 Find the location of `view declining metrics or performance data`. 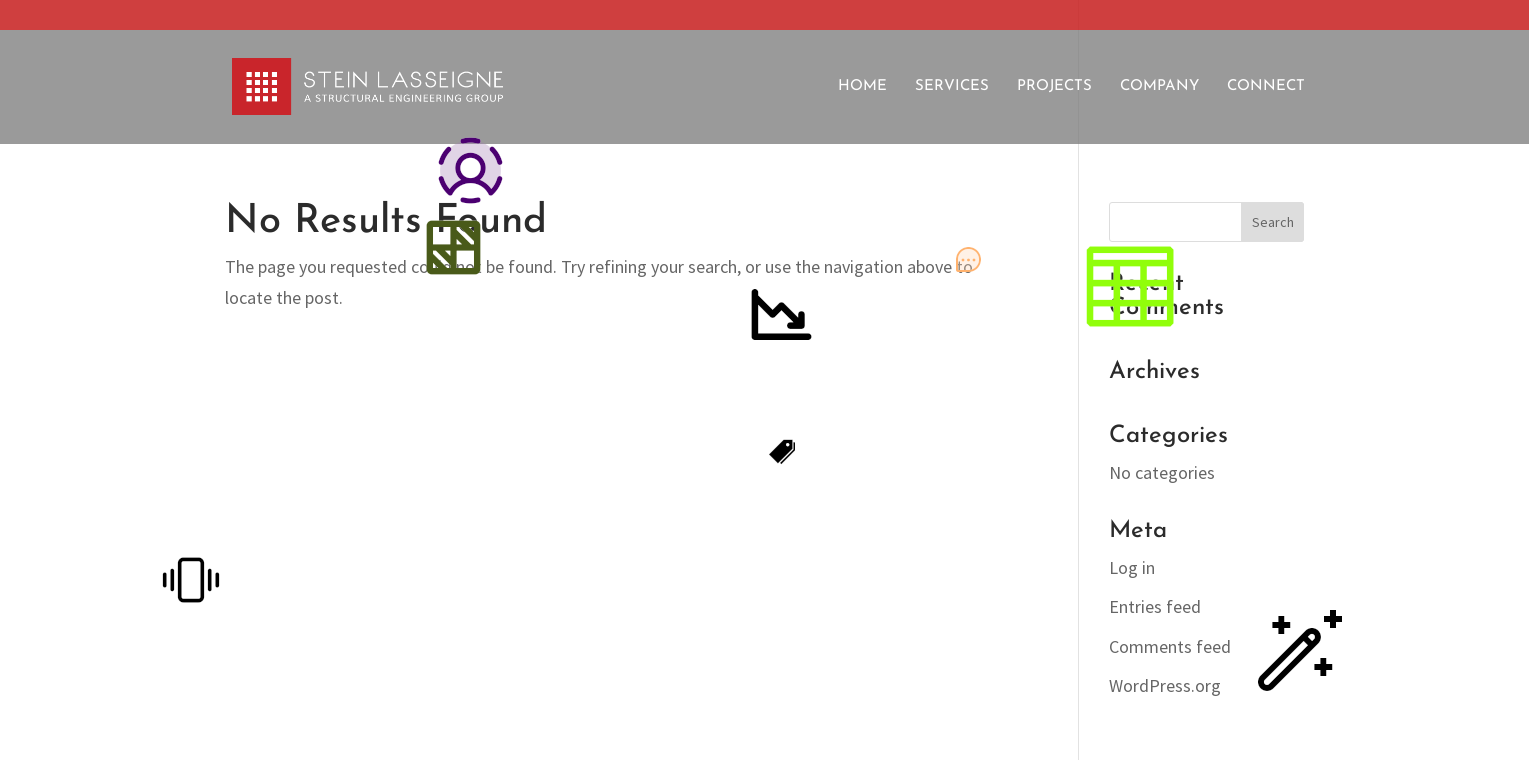

view declining metrics or performance data is located at coordinates (781, 314).